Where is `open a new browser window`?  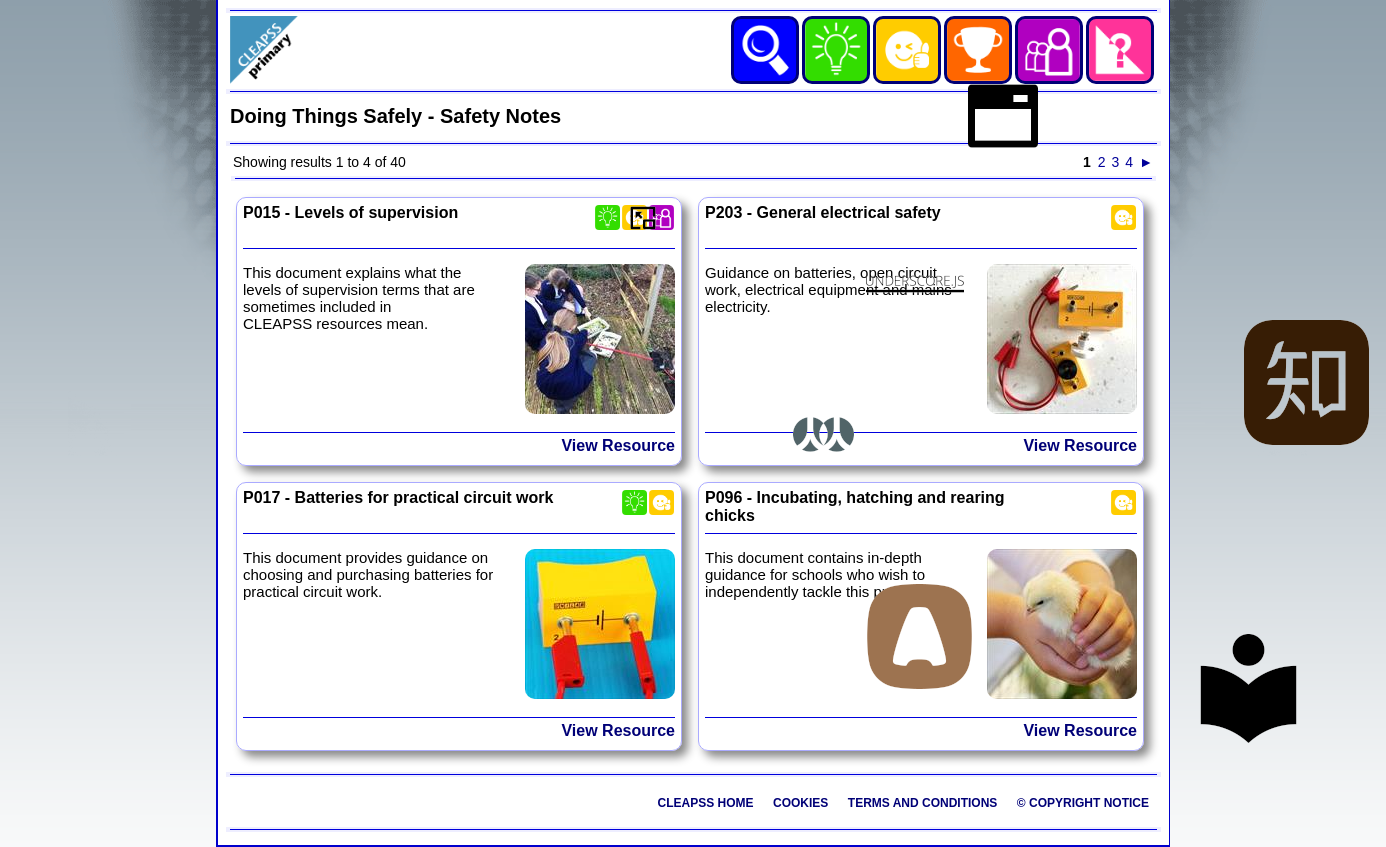
open a new browser window is located at coordinates (1003, 116).